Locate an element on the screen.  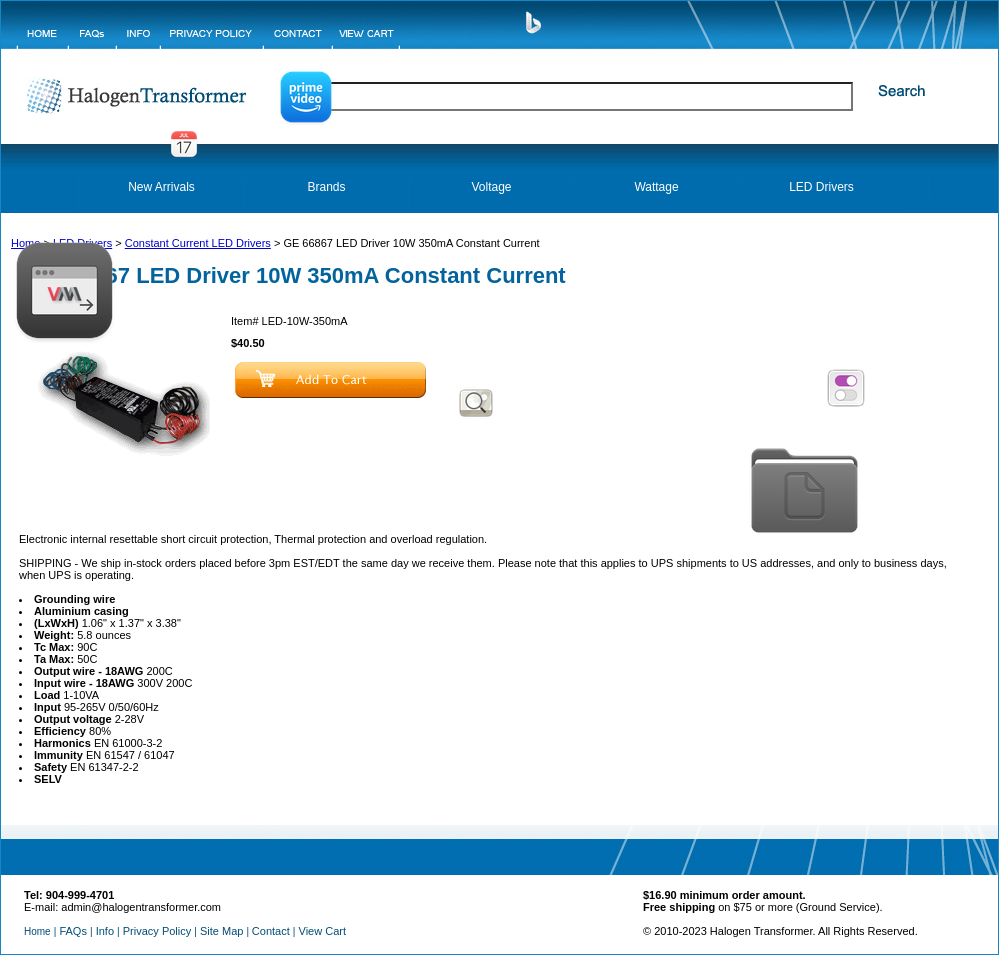
open Amazon Prime Video app is located at coordinates (306, 97).